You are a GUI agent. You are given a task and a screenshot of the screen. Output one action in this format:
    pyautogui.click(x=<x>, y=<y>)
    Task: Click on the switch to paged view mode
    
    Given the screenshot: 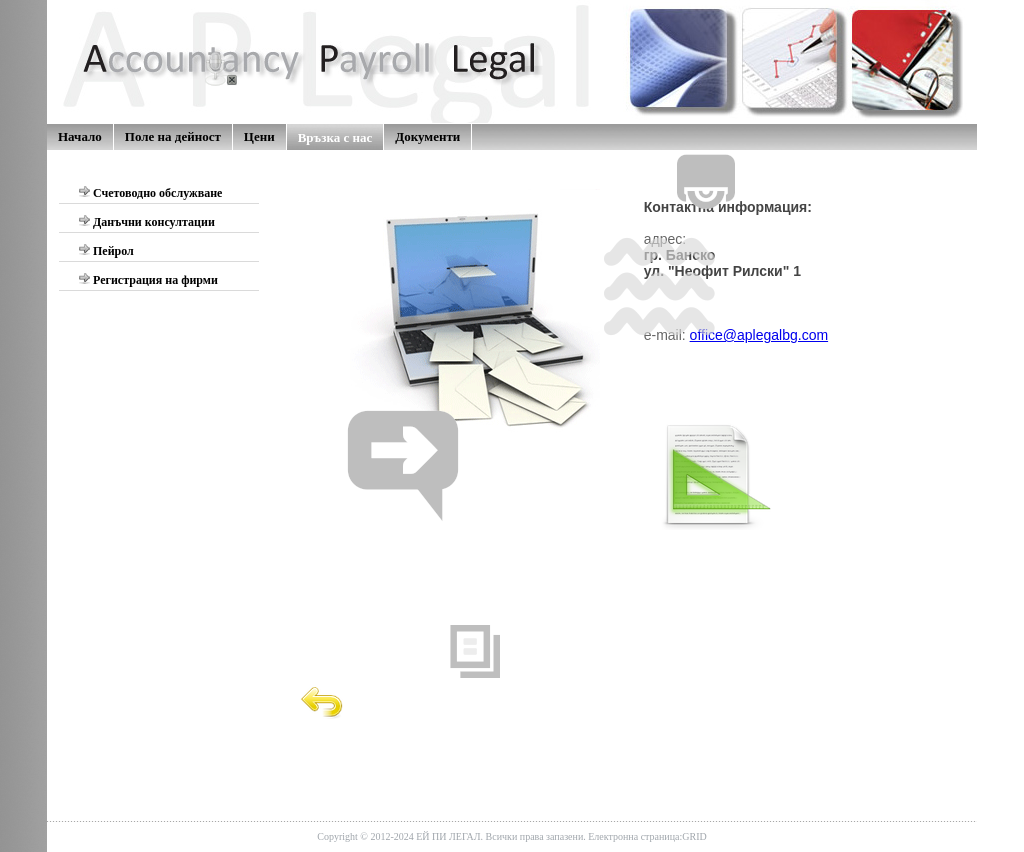 What is the action you would take?
    pyautogui.click(x=473, y=651)
    